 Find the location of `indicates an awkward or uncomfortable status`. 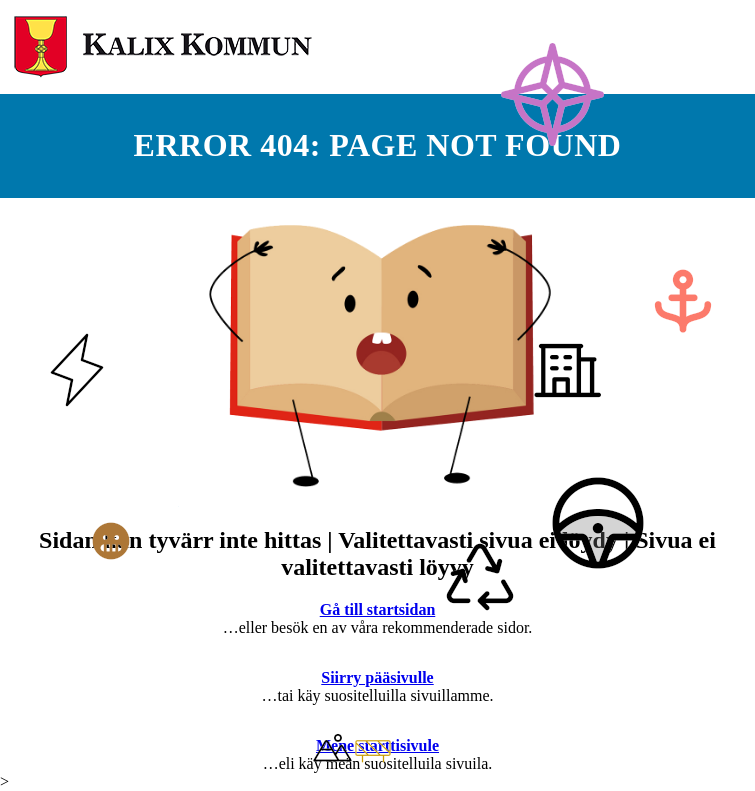

indicates an awkward or uncomfortable status is located at coordinates (111, 541).